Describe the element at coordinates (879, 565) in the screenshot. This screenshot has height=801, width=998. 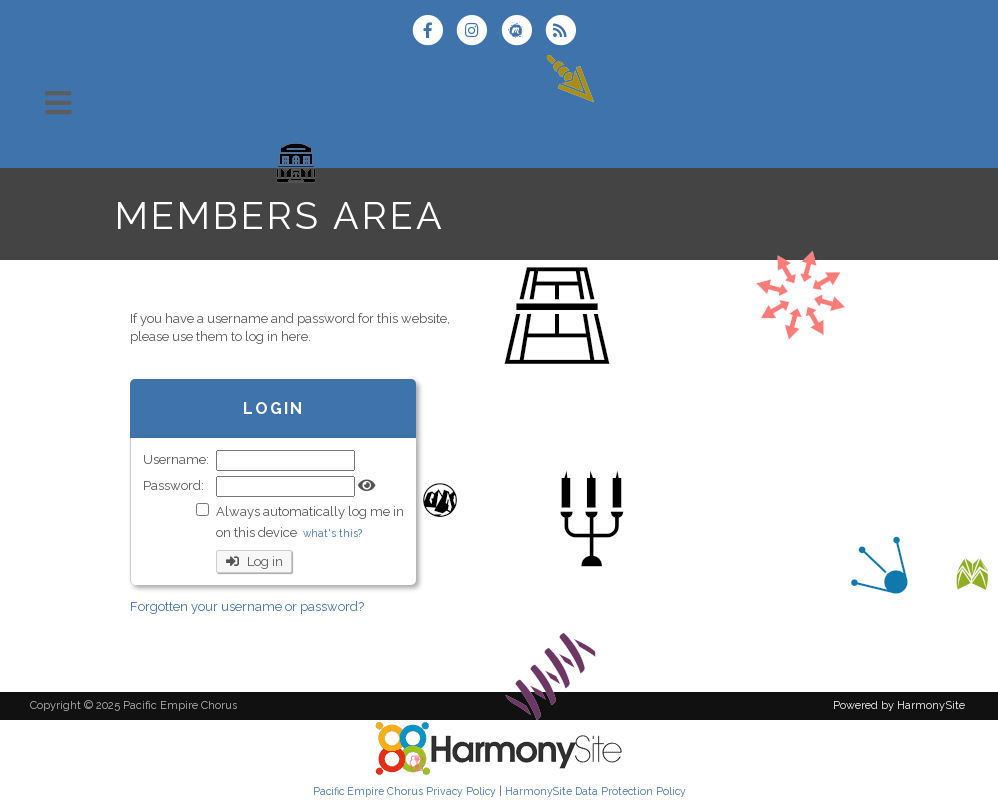
I see `access space or satellite-related features` at that location.